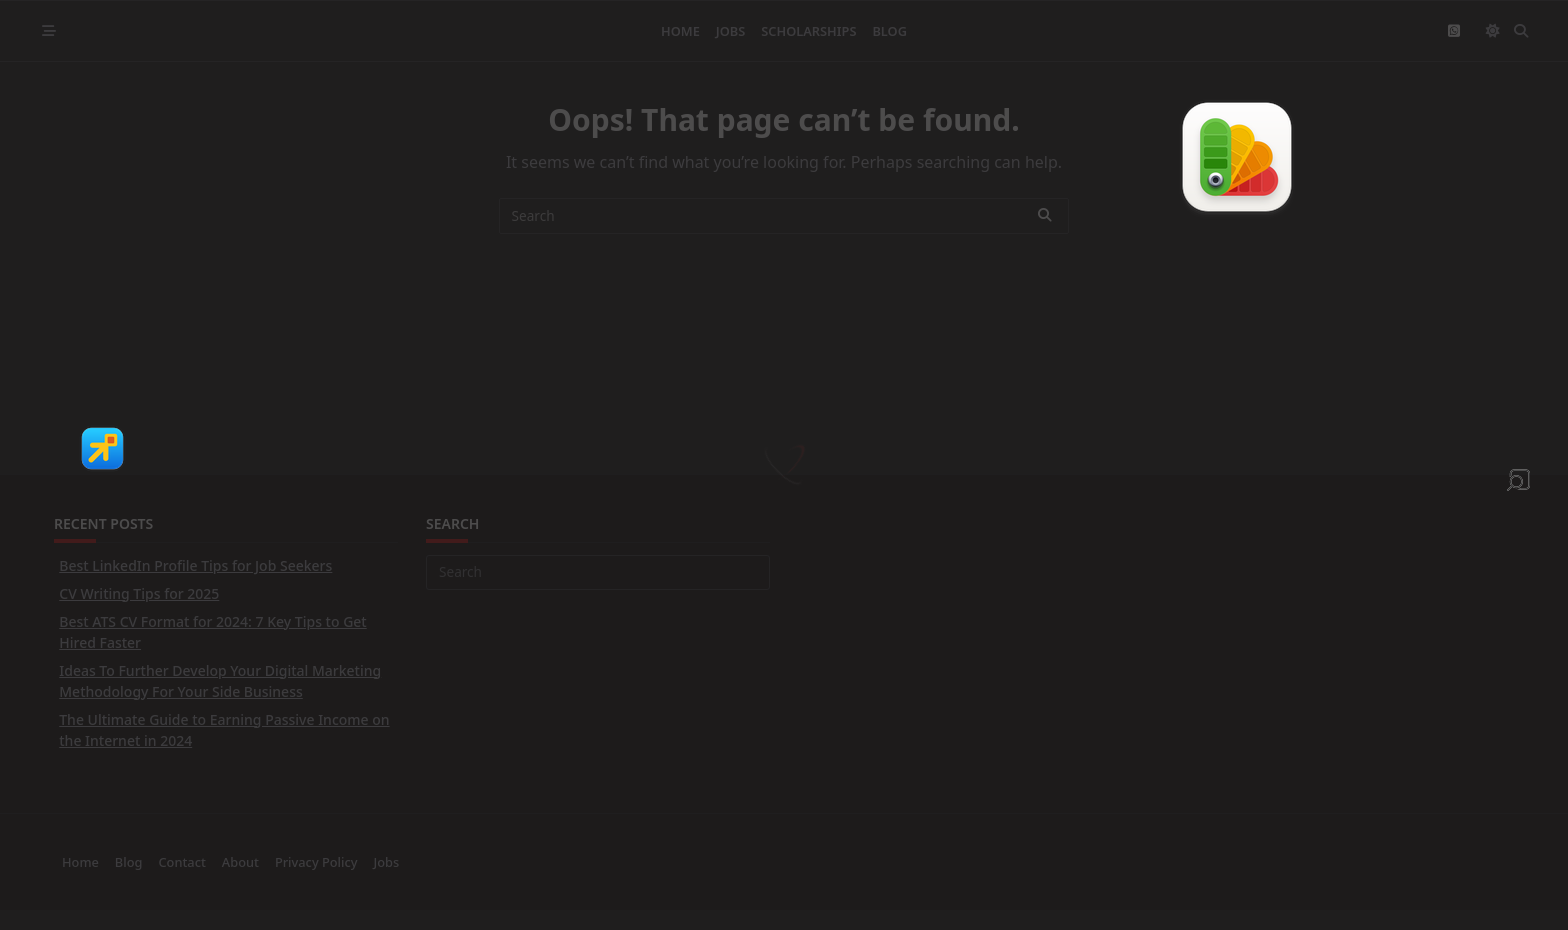  What do you see at coordinates (1237, 157) in the screenshot?
I see `open sk1 color picker application` at bounding box center [1237, 157].